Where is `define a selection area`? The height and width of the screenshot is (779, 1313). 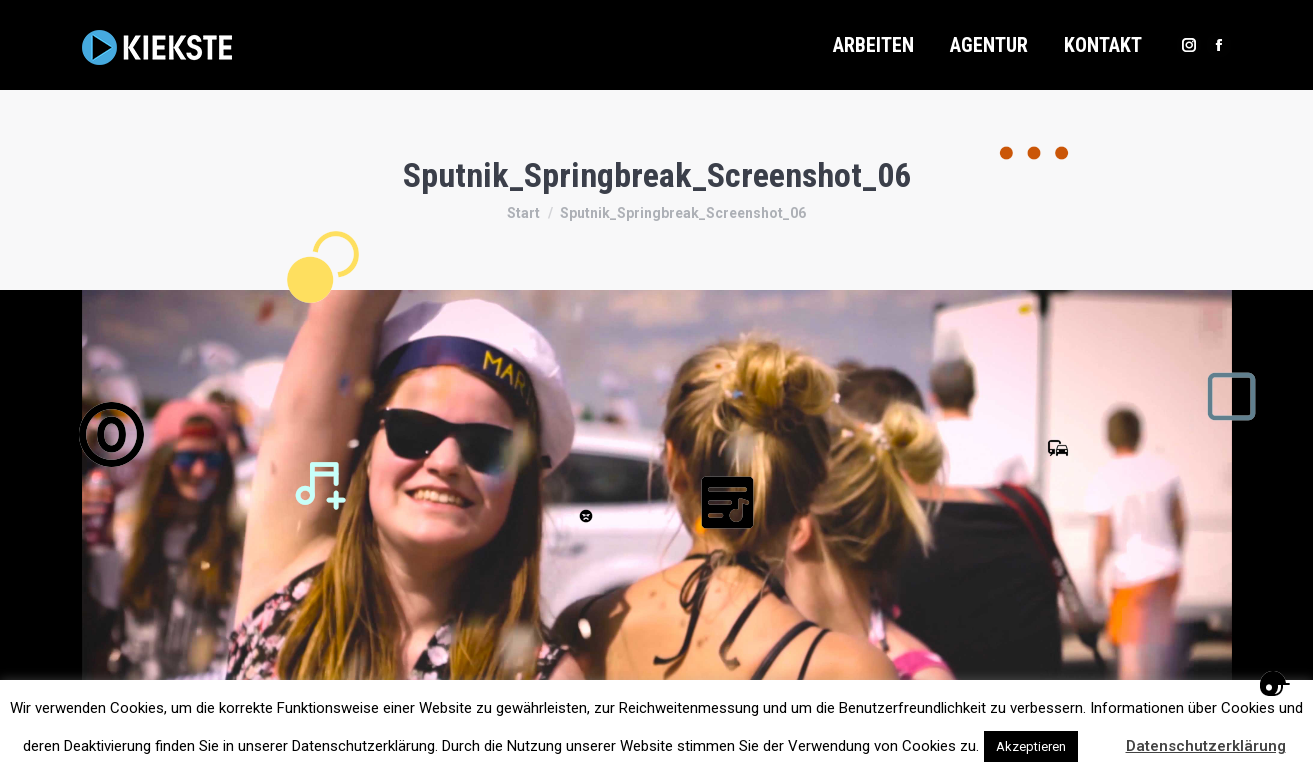 define a selection area is located at coordinates (1231, 396).